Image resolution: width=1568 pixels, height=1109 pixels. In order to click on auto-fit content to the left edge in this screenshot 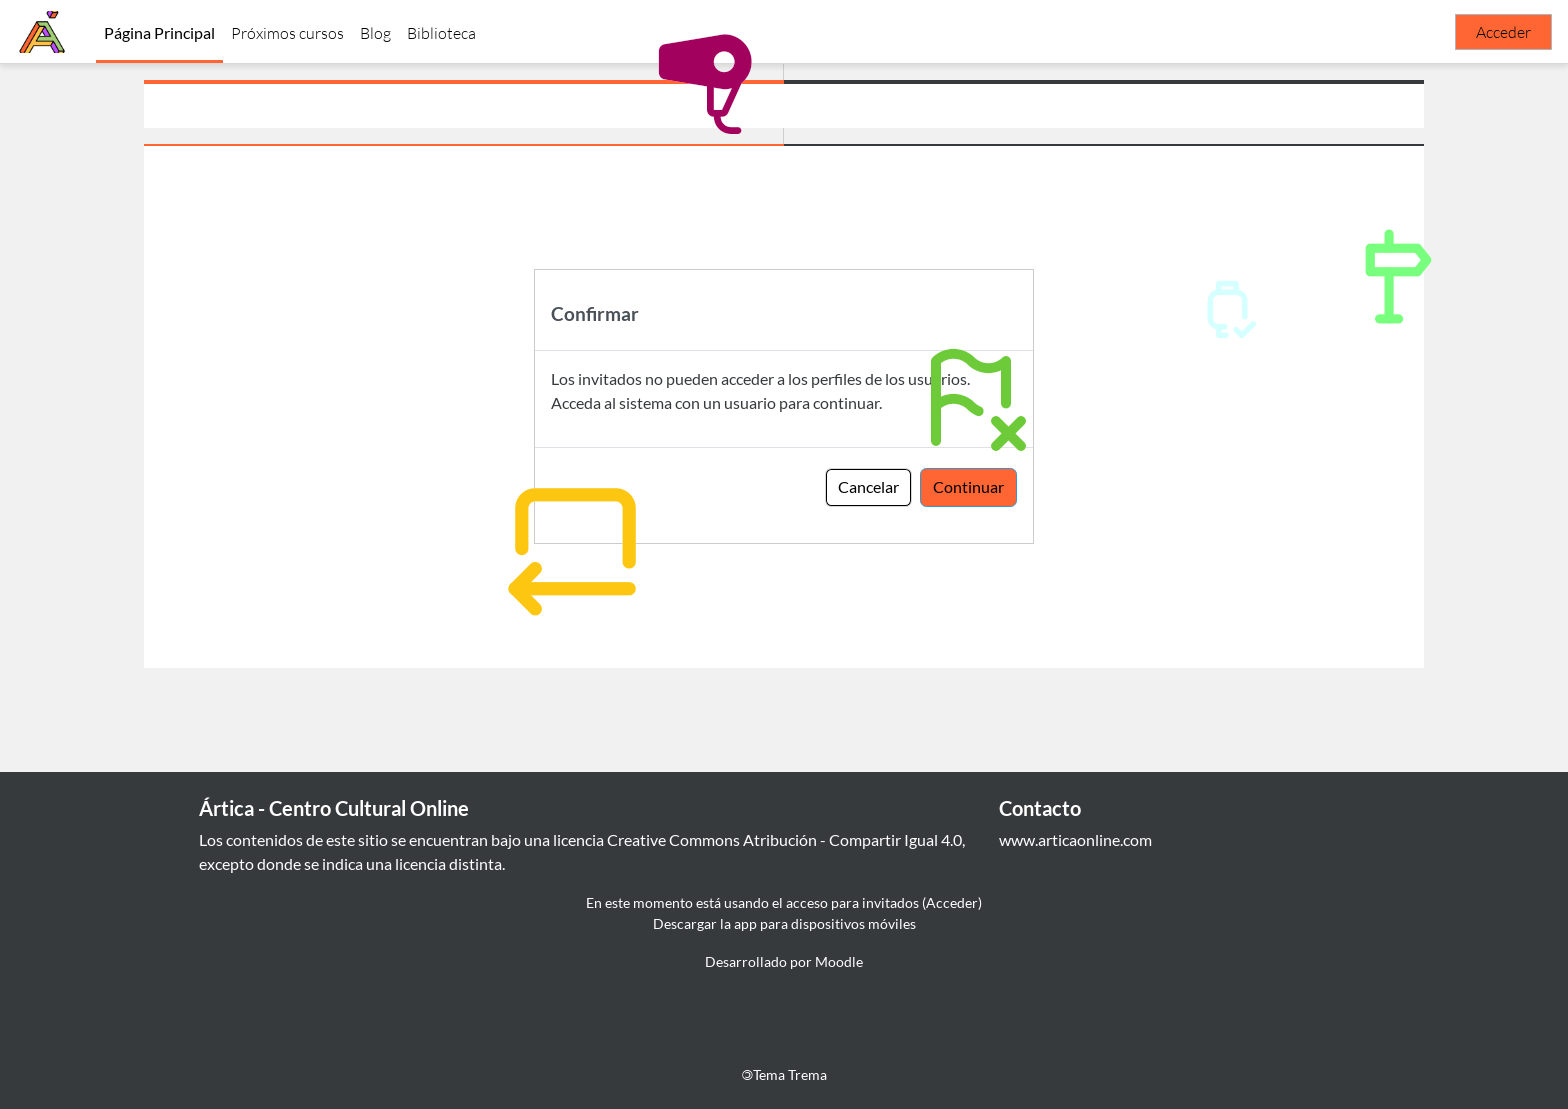, I will do `click(575, 548)`.